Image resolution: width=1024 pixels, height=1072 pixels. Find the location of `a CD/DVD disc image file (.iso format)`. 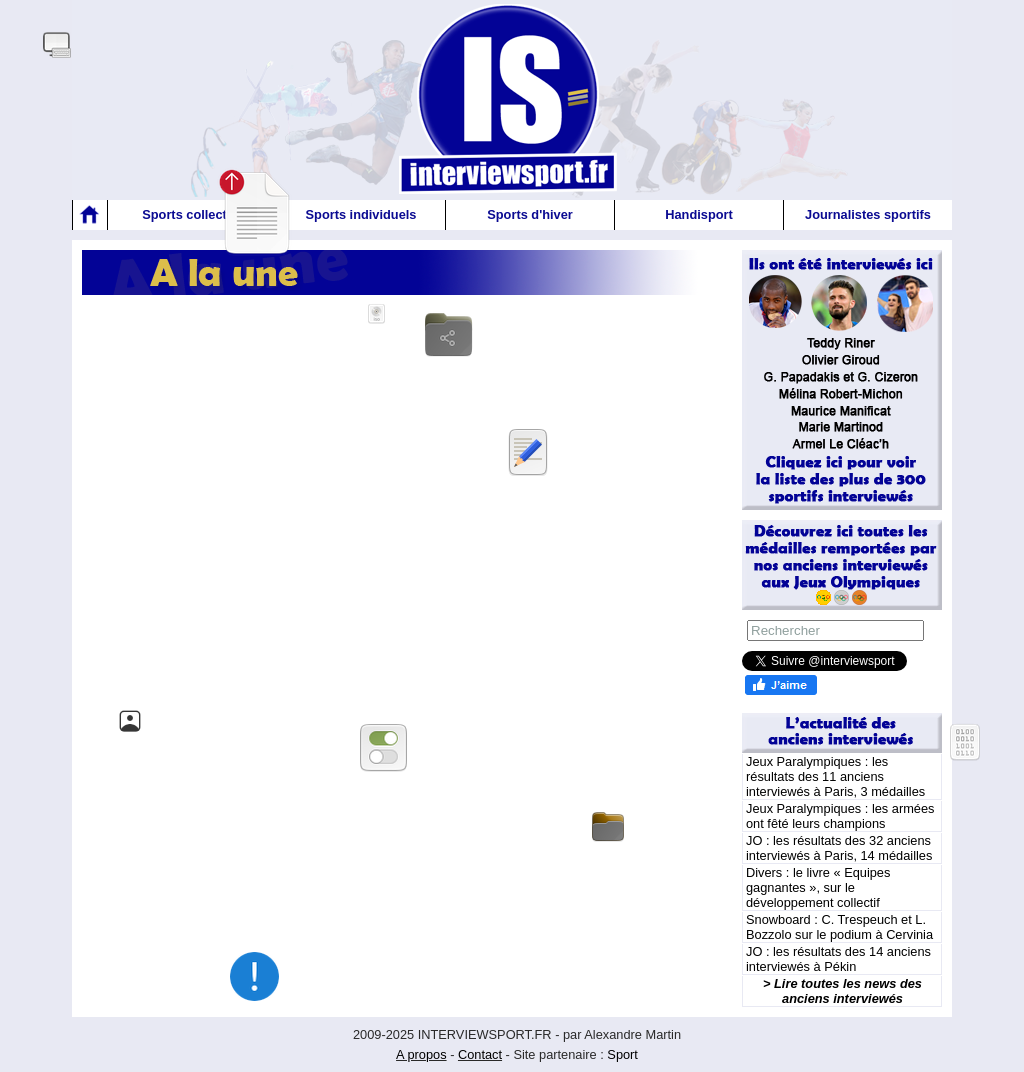

a CD/DVD disc image file (.iso format) is located at coordinates (376, 313).